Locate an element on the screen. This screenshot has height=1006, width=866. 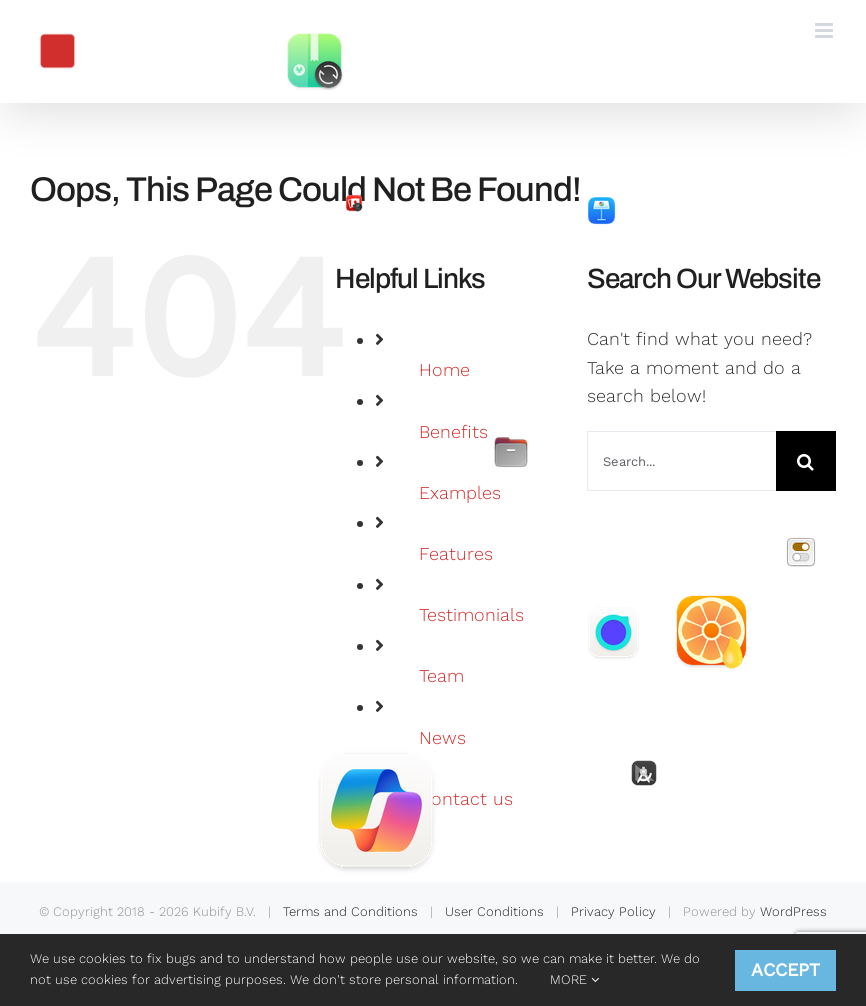
open mercury browser app is located at coordinates (613, 632).